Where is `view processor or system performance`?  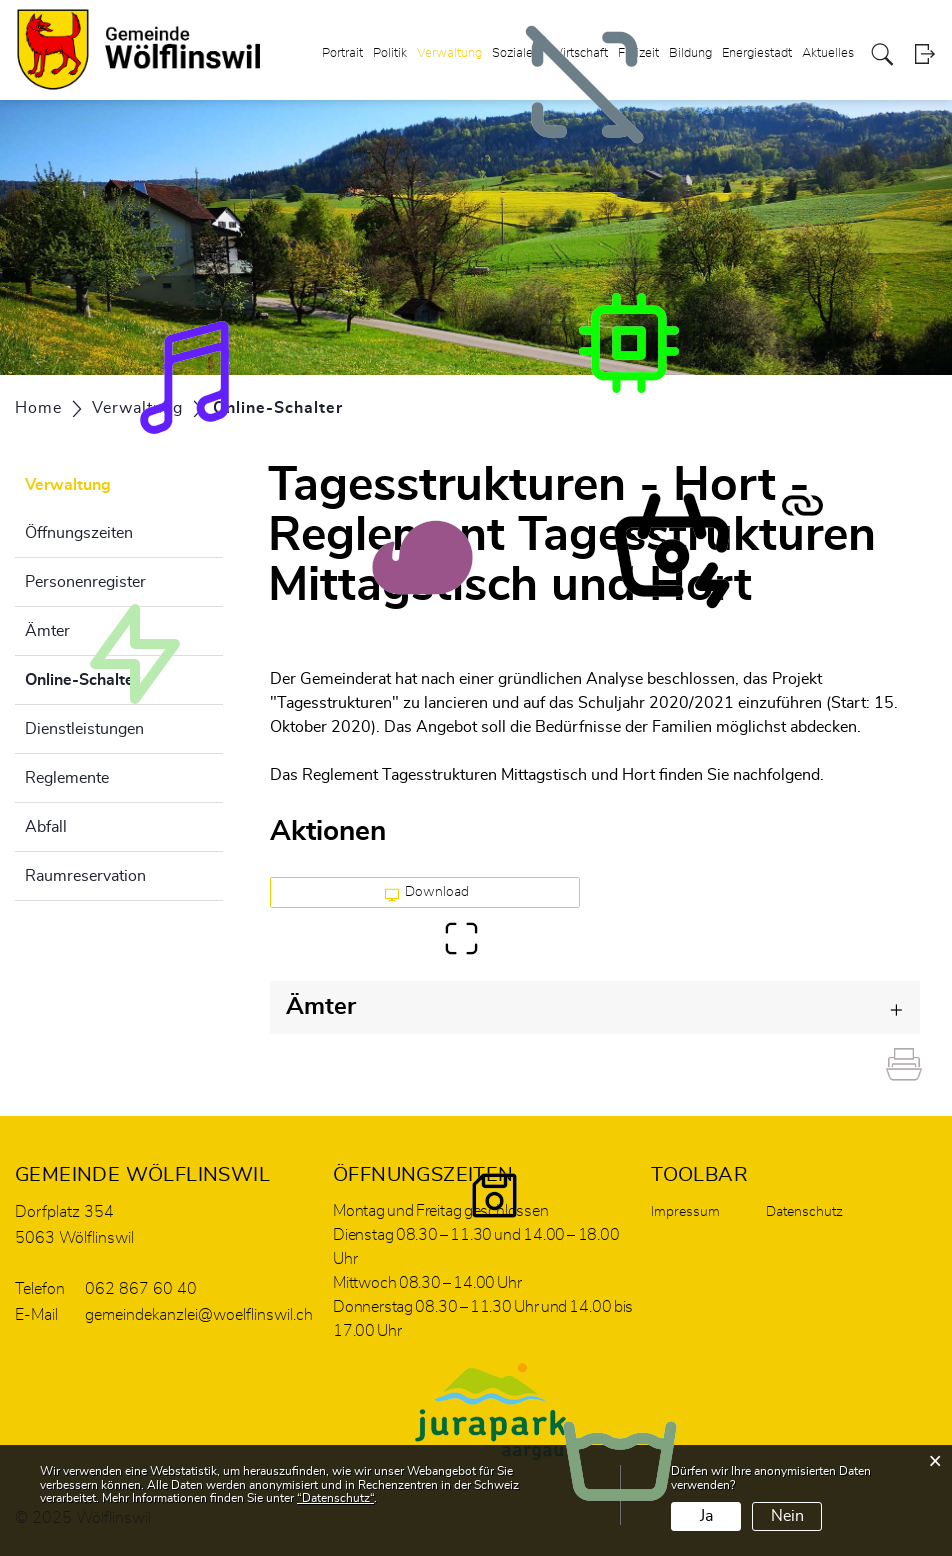 view processor or system performance is located at coordinates (629, 343).